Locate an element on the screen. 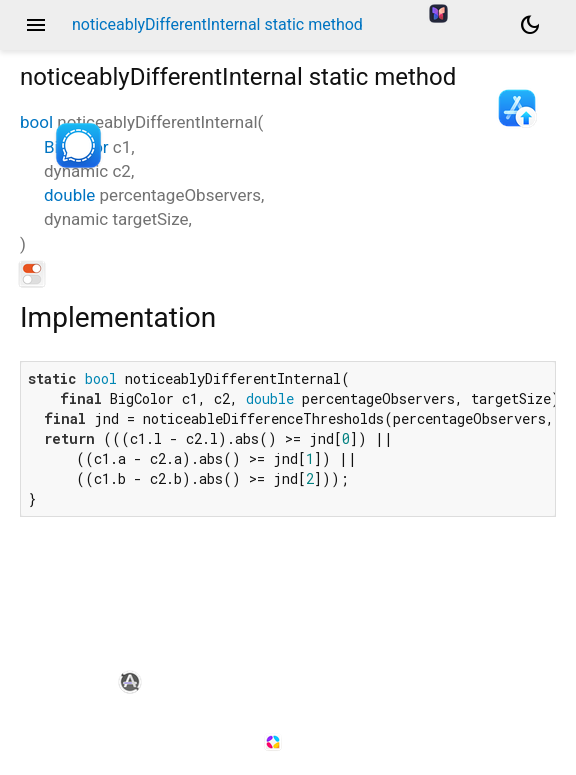 Image resolution: width=576 pixels, height=775 pixels. open the journal app is located at coordinates (438, 13).